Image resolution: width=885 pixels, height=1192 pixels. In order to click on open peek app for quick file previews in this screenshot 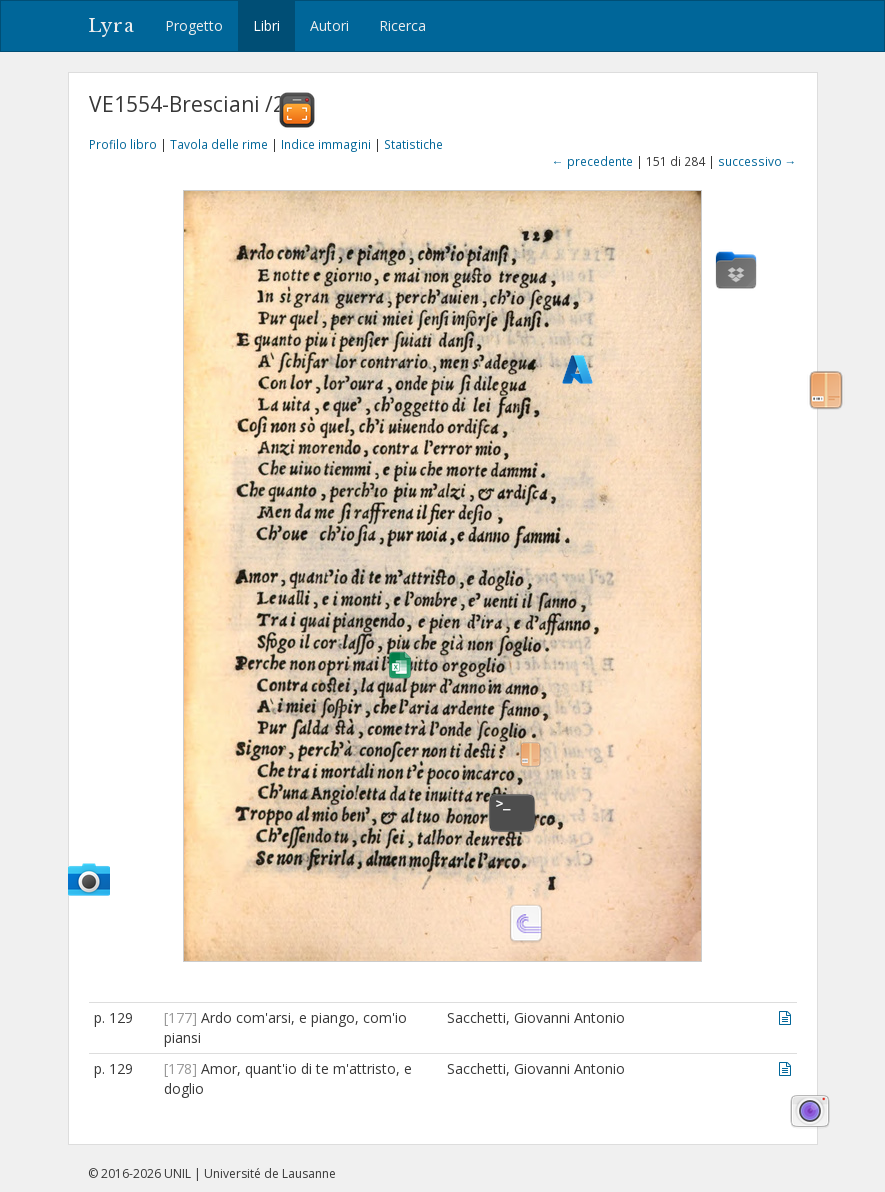, I will do `click(297, 110)`.